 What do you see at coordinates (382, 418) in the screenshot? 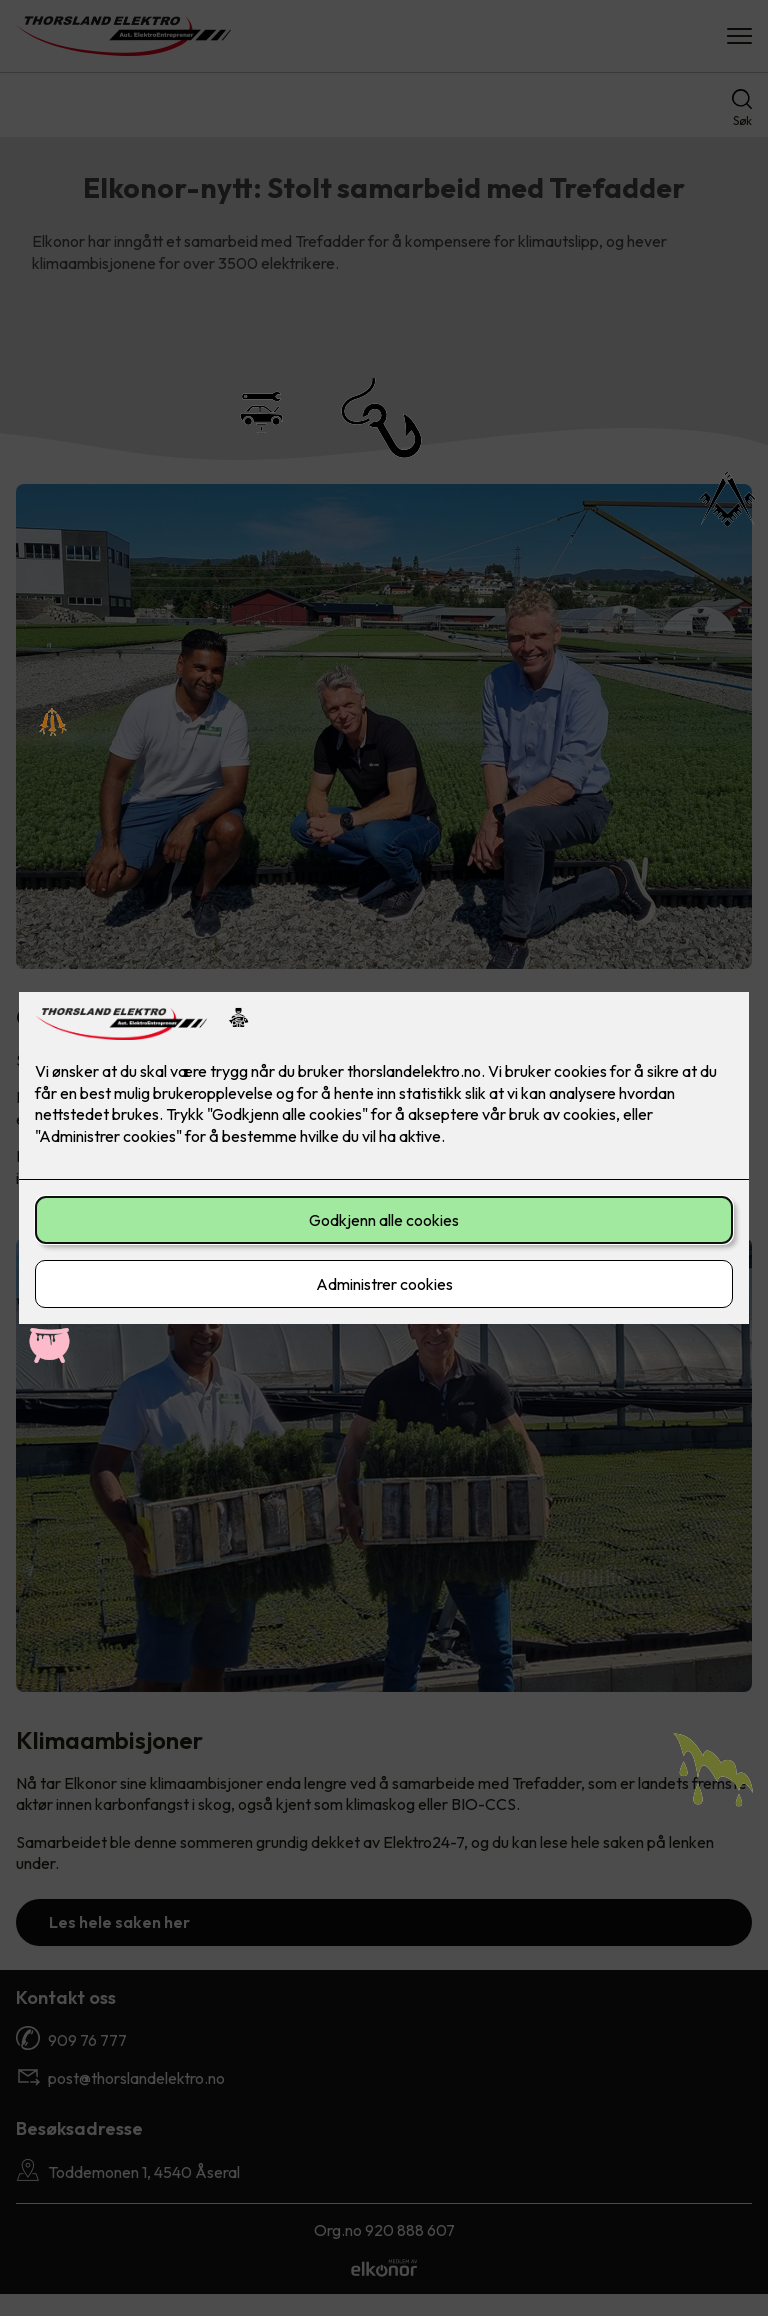
I see `access fishing mini-game or activity` at bounding box center [382, 418].